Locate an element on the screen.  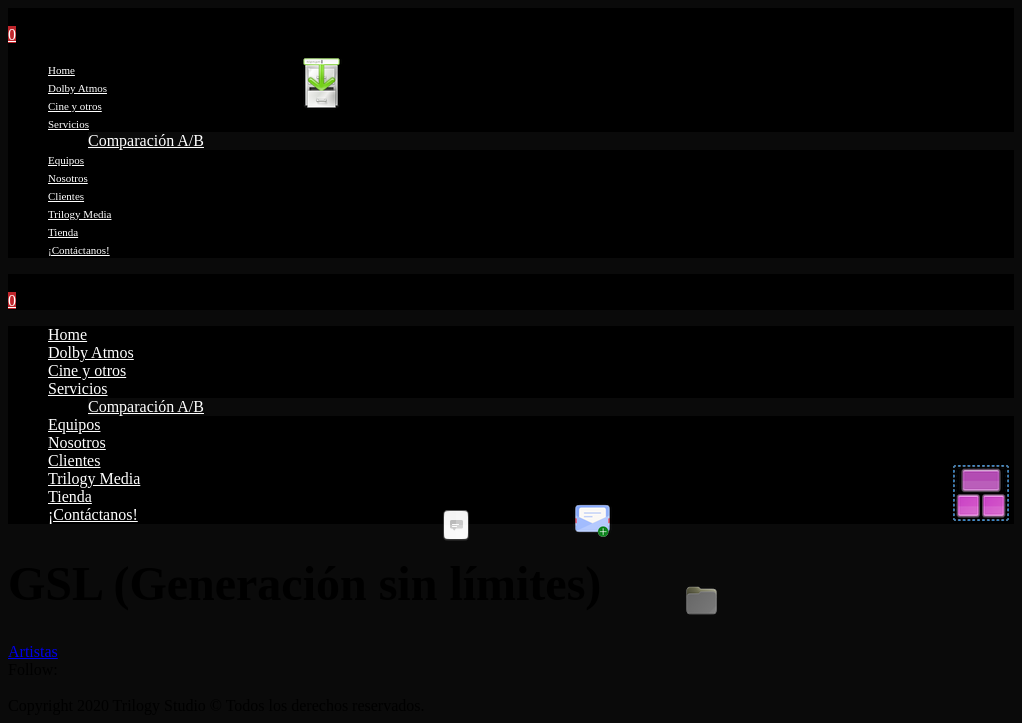
compose a new email is located at coordinates (592, 518).